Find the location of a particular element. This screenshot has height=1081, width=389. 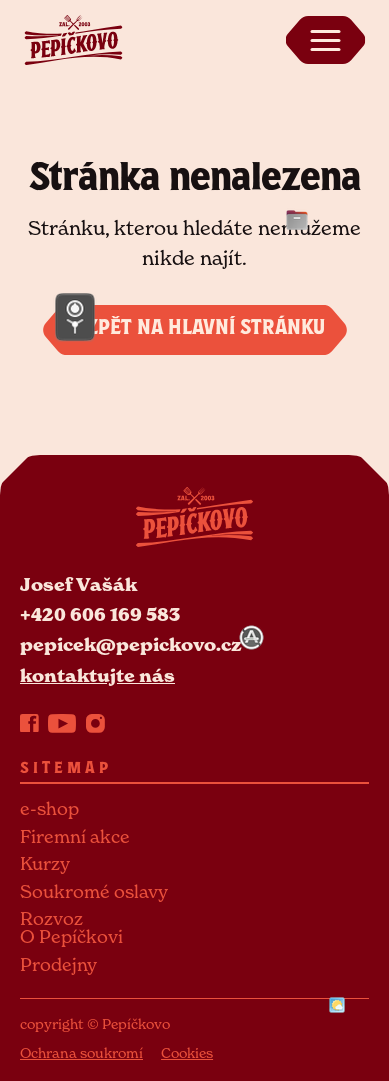

open the weather application is located at coordinates (337, 1005).